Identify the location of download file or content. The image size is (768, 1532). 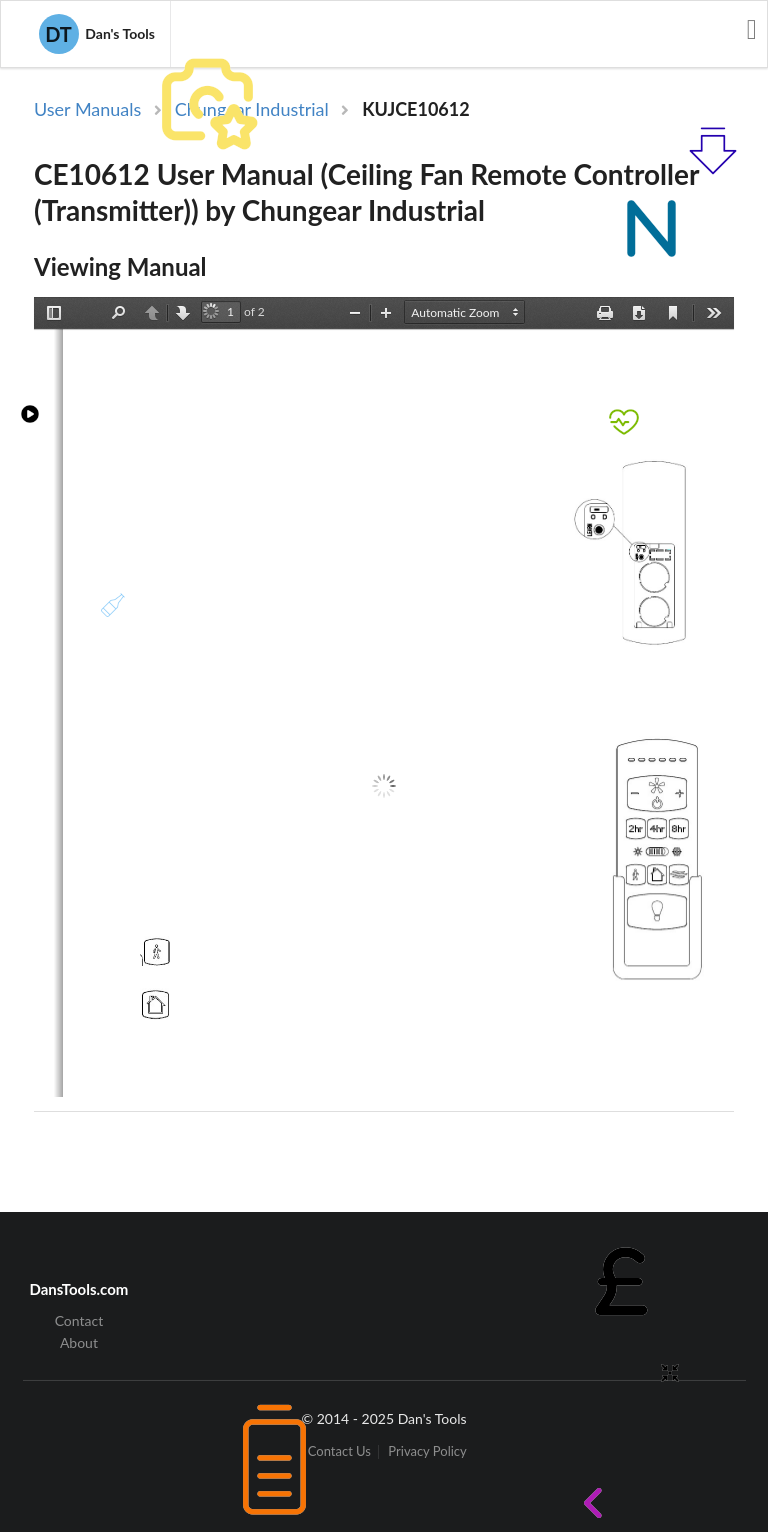
(713, 149).